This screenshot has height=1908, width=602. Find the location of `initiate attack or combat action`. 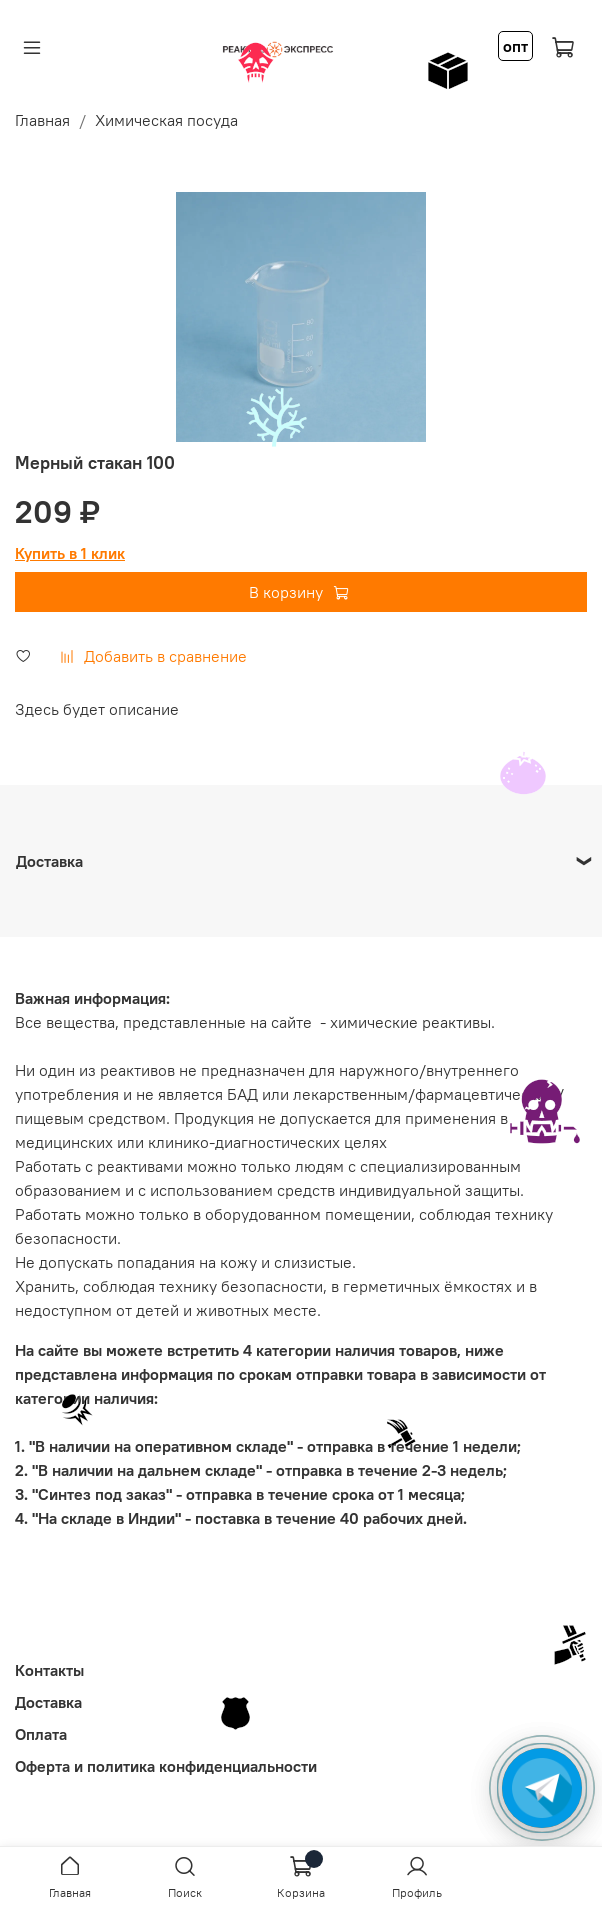

initiate attack or combat action is located at coordinates (574, 1645).